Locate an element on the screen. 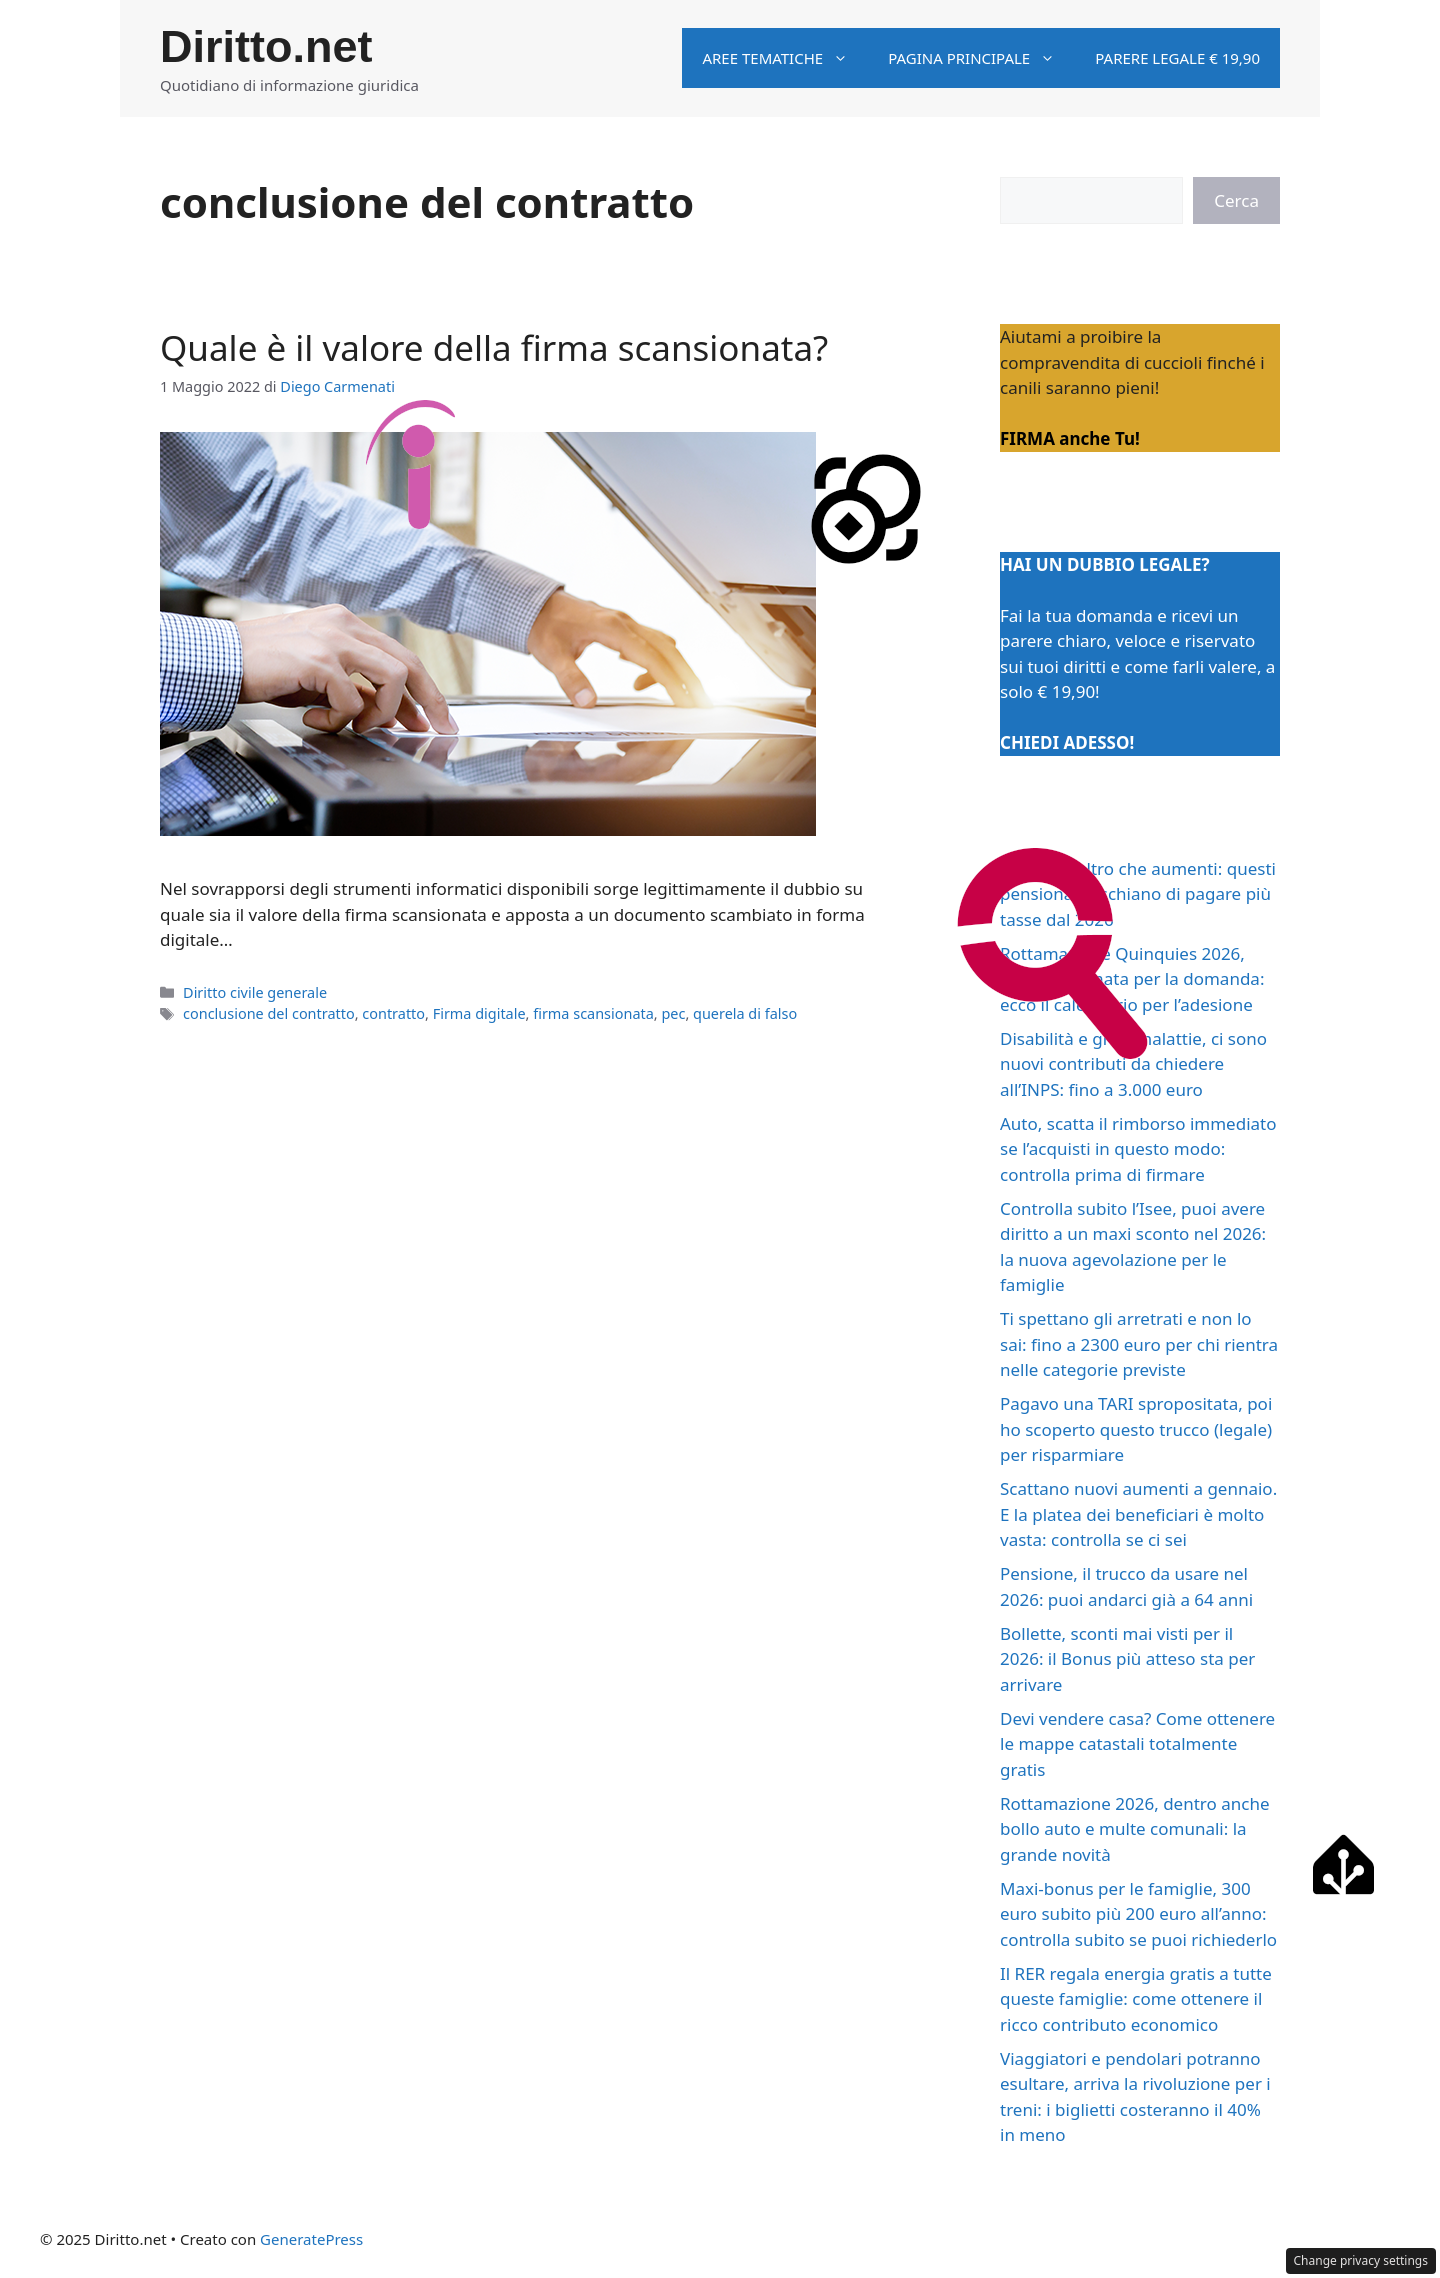 Image resolution: width=1440 pixels, height=2278 pixels. open Startpage private search engine is located at coordinates (1052, 953).